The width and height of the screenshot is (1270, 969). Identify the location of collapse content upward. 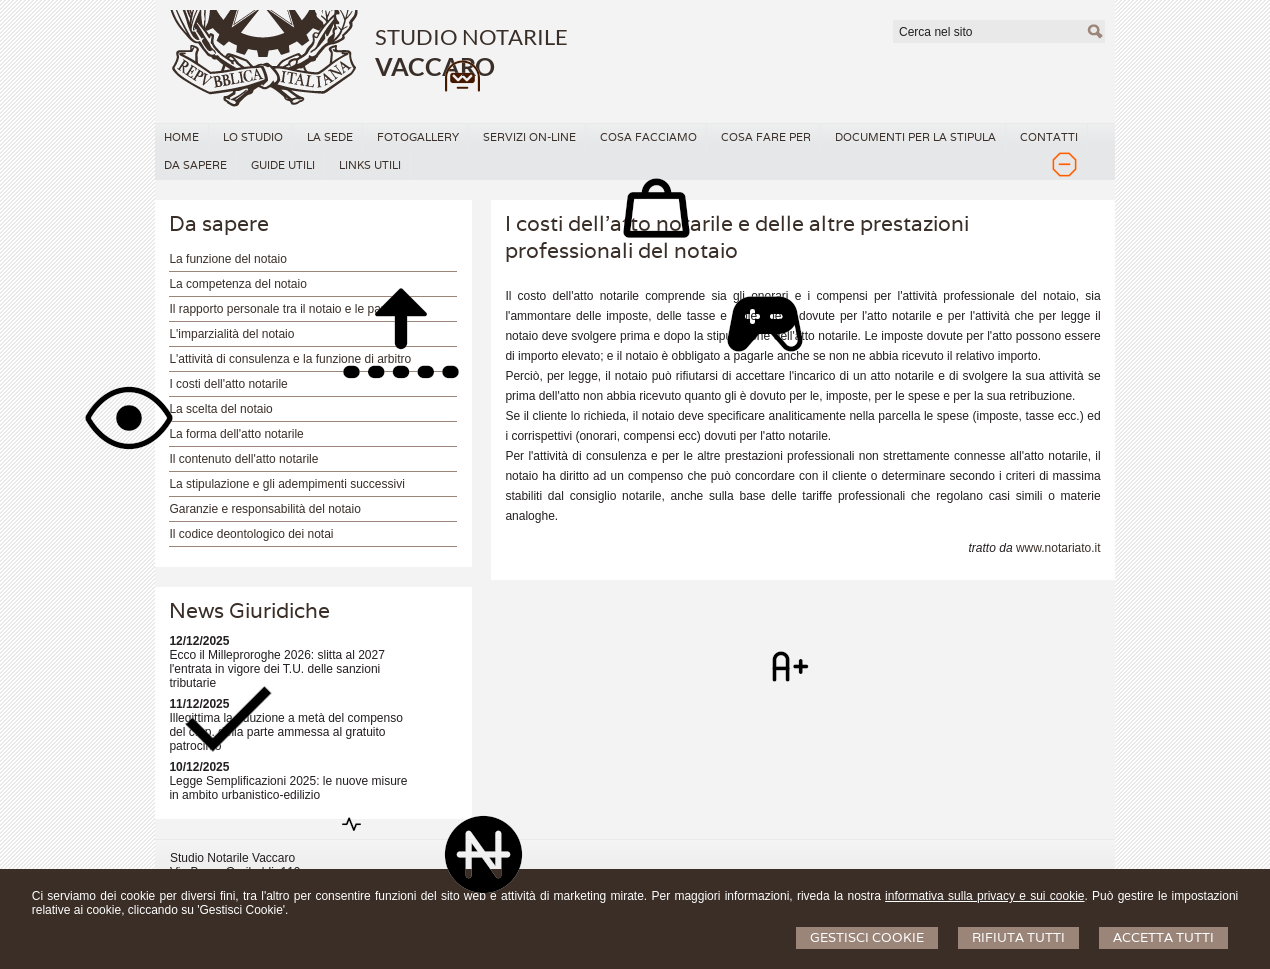
(401, 341).